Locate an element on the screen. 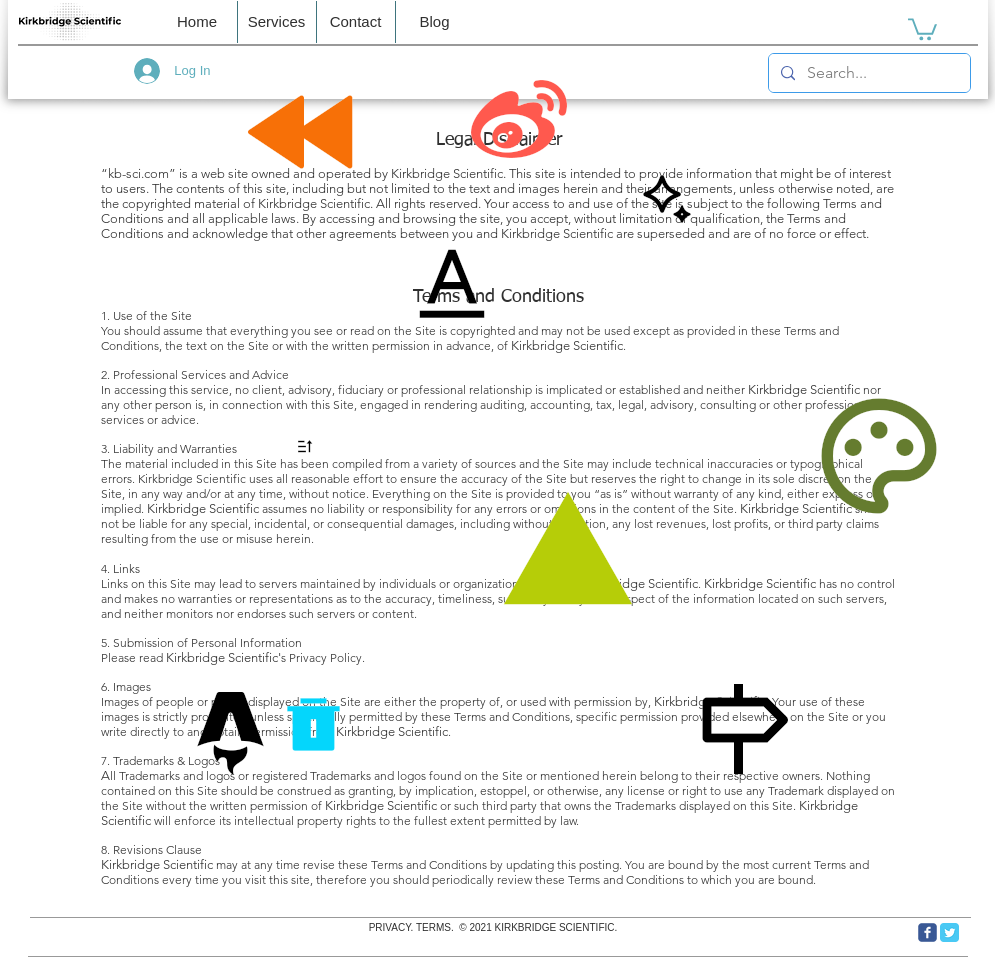 Image resolution: width=995 pixels, height=961 pixels. open Sina Weibo app is located at coordinates (519, 119).